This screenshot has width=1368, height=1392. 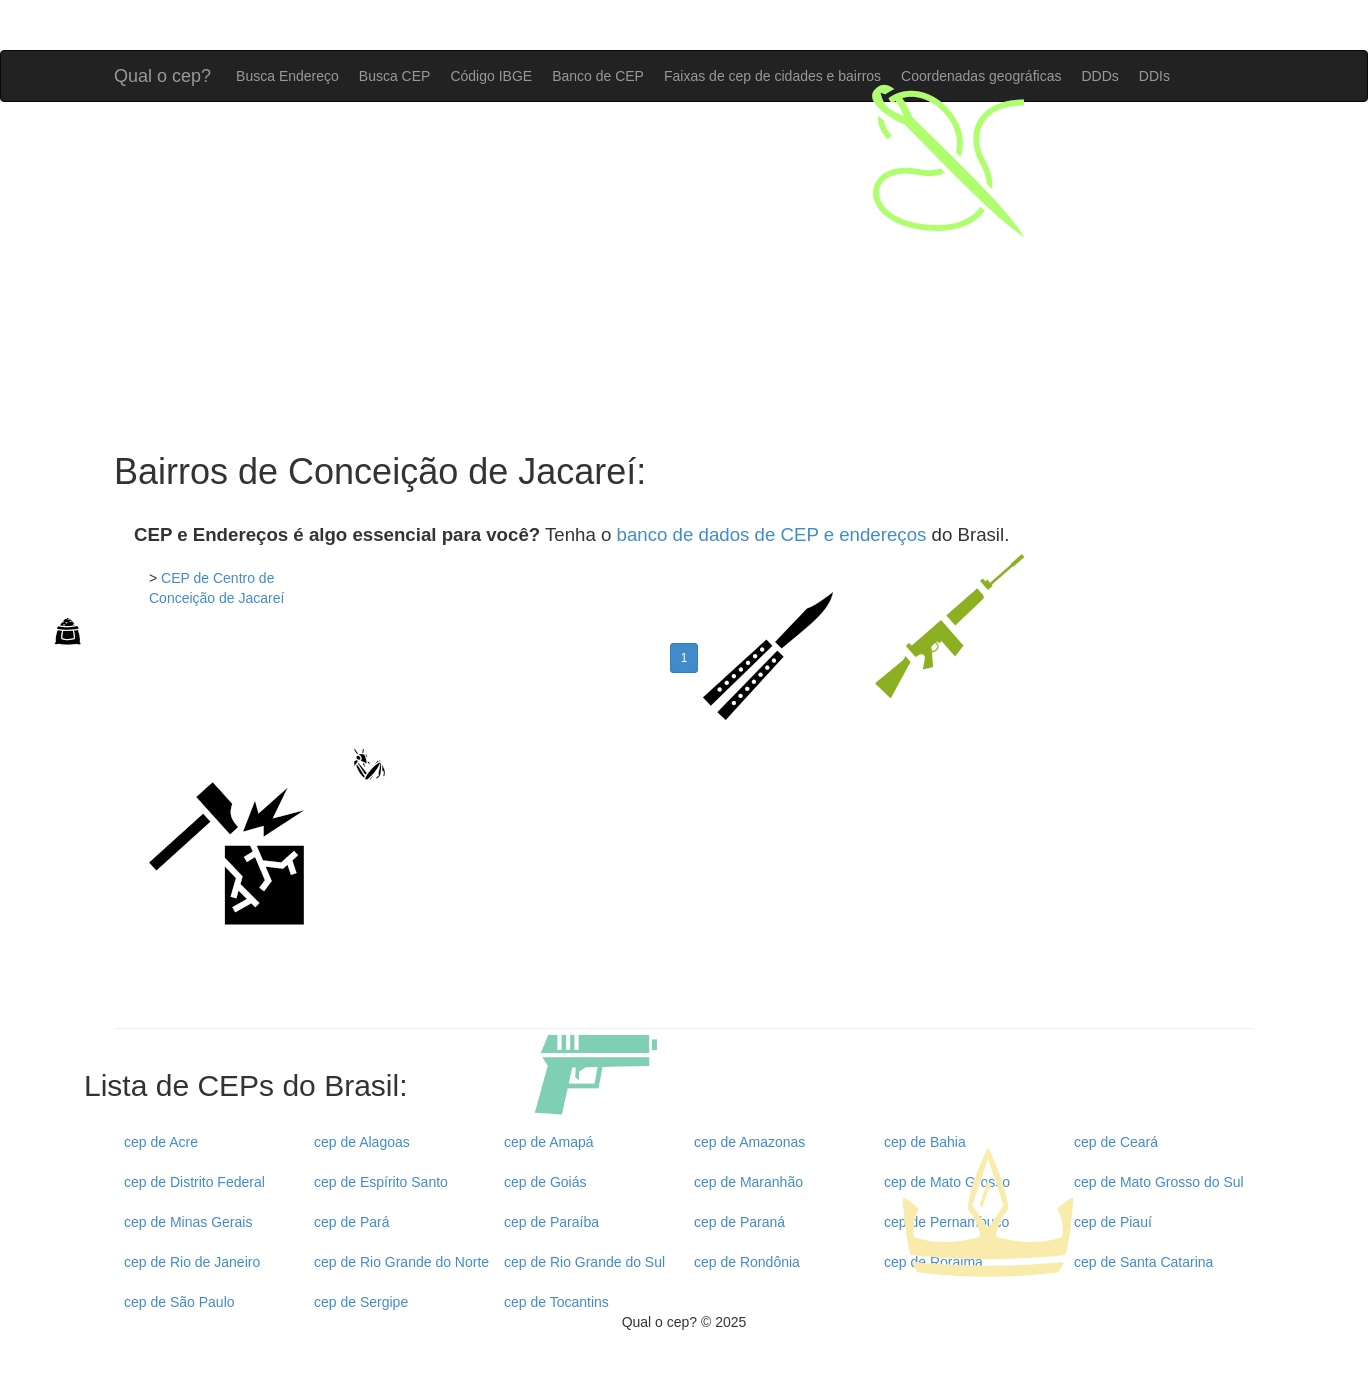 What do you see at coordinates (768, 656) in the screenshot?
I see `select butterfly knife weapon in game inventory` at bounding box center [768, 656].